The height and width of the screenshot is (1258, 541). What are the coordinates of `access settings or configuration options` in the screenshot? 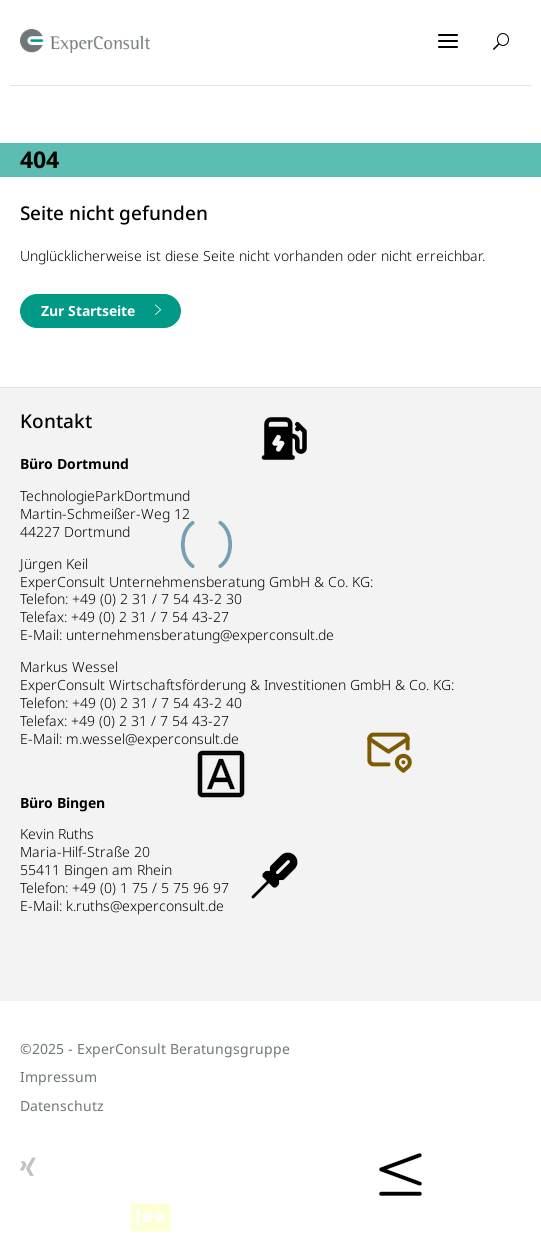 It's located at (274, 875).